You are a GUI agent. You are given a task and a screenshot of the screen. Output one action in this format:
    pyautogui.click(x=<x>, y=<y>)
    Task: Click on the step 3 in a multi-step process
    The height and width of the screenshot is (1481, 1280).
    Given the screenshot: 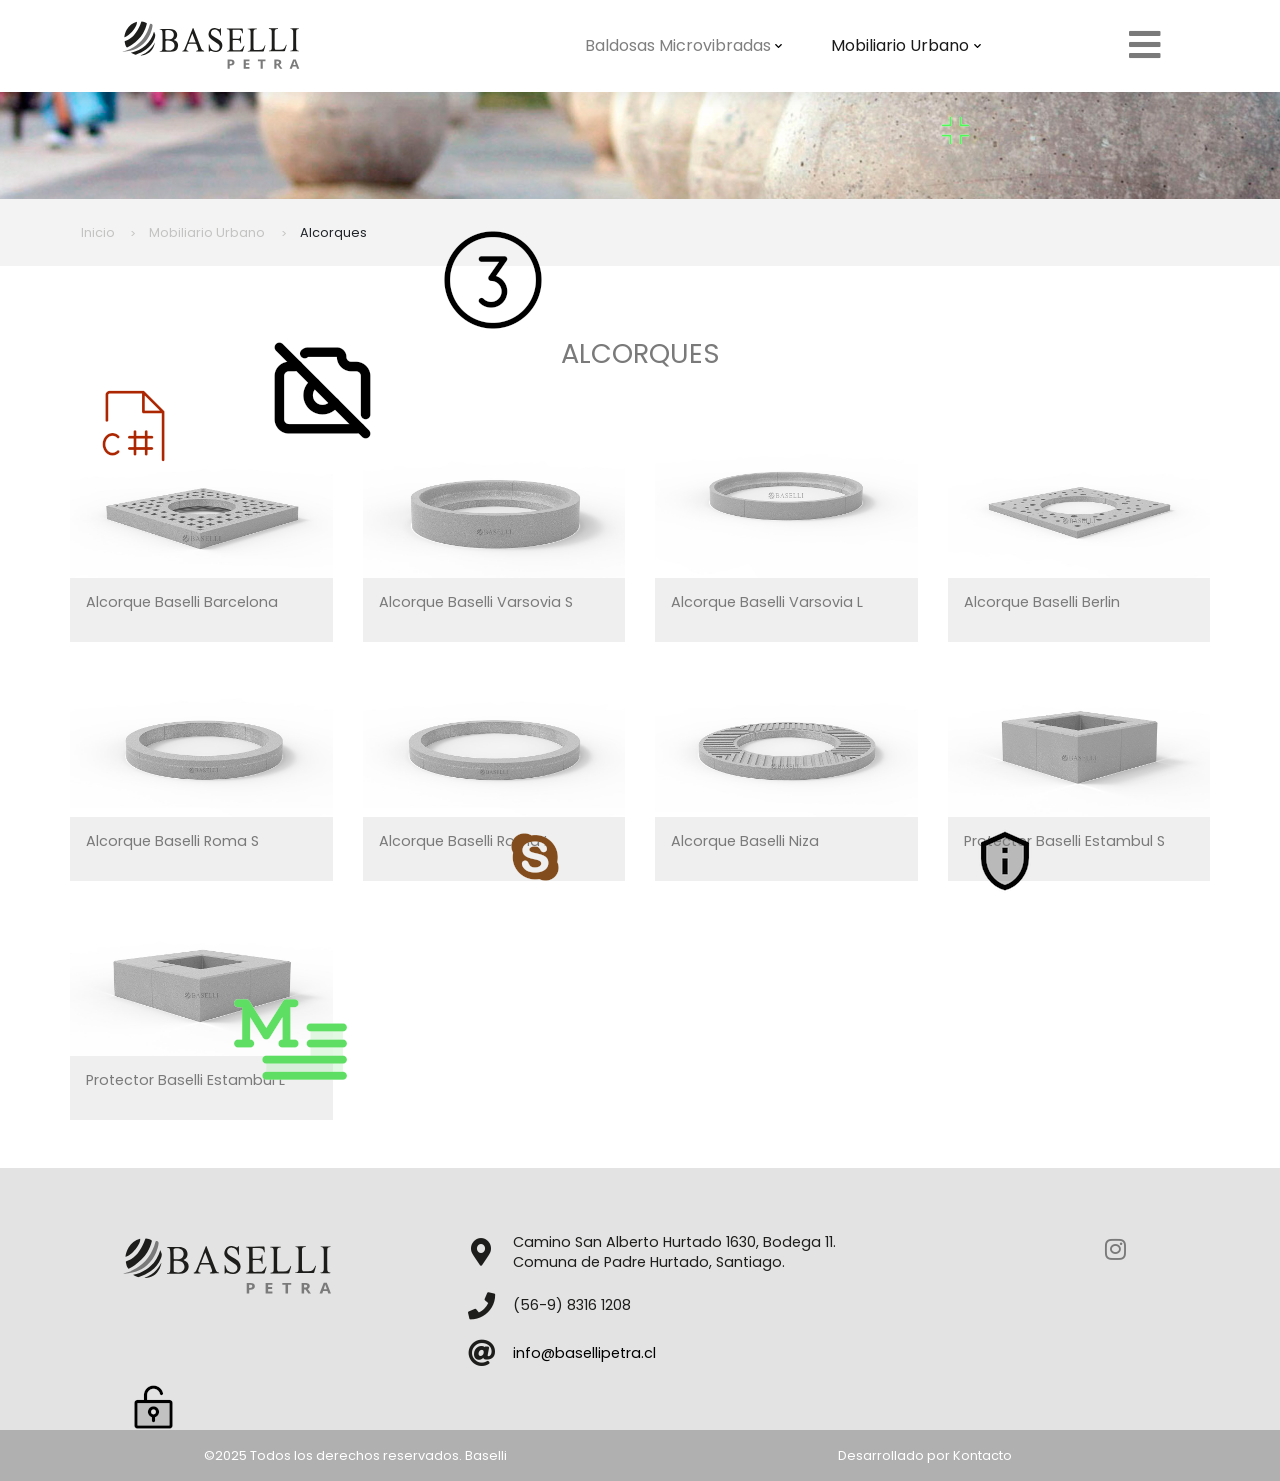 What is the action you would take?
    pyautogui.click(x=493, y=280)
    